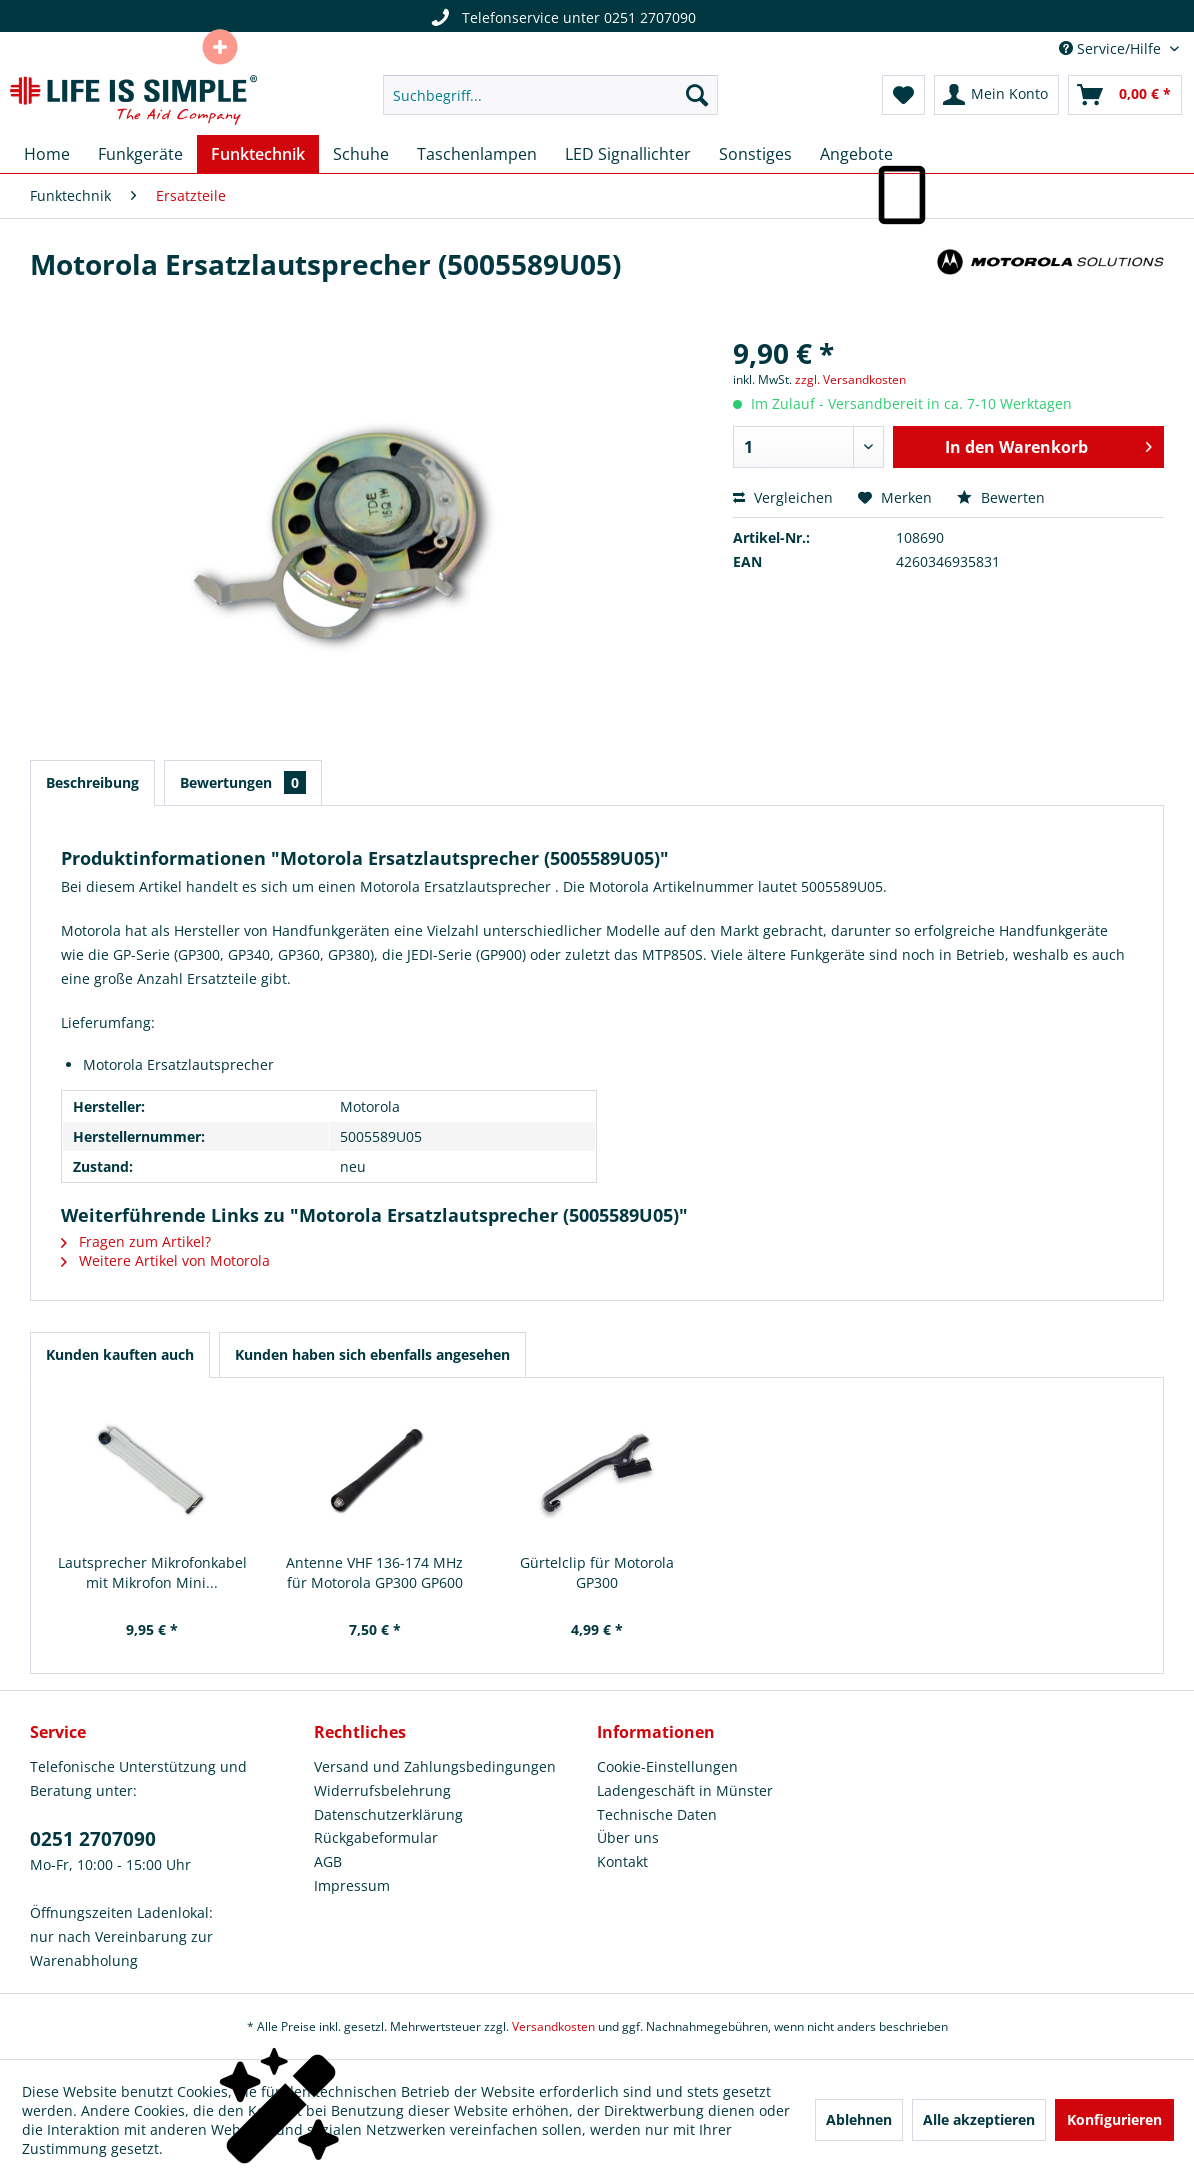 This screenshot has width=1194, height=2180. What do you see at coordinates (902, 195) in the screenshot?
I see `switch to single column layout` at bounding box center [902, 195].